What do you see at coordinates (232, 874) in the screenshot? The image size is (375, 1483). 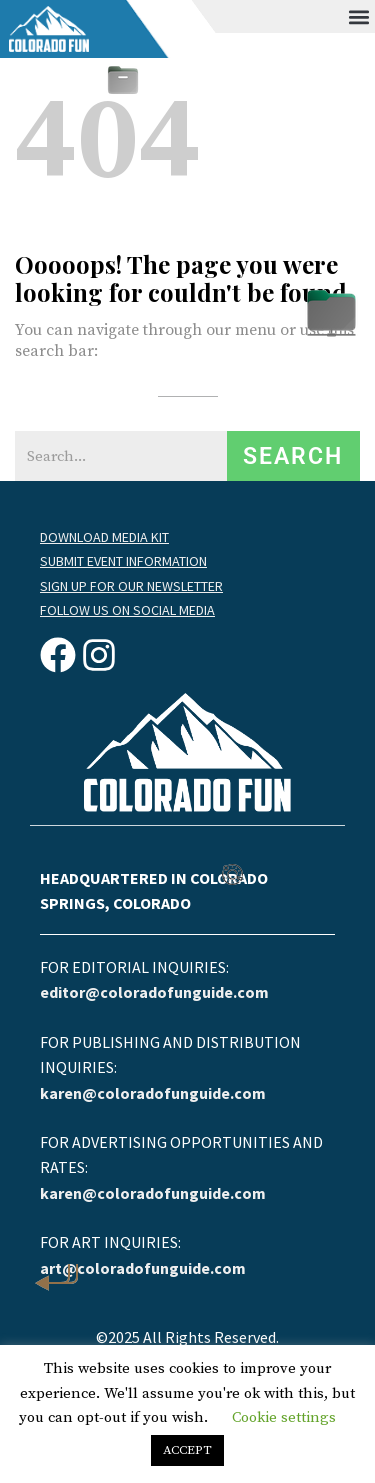 I see `open revolt chat application` at bounding box center [232, 874].